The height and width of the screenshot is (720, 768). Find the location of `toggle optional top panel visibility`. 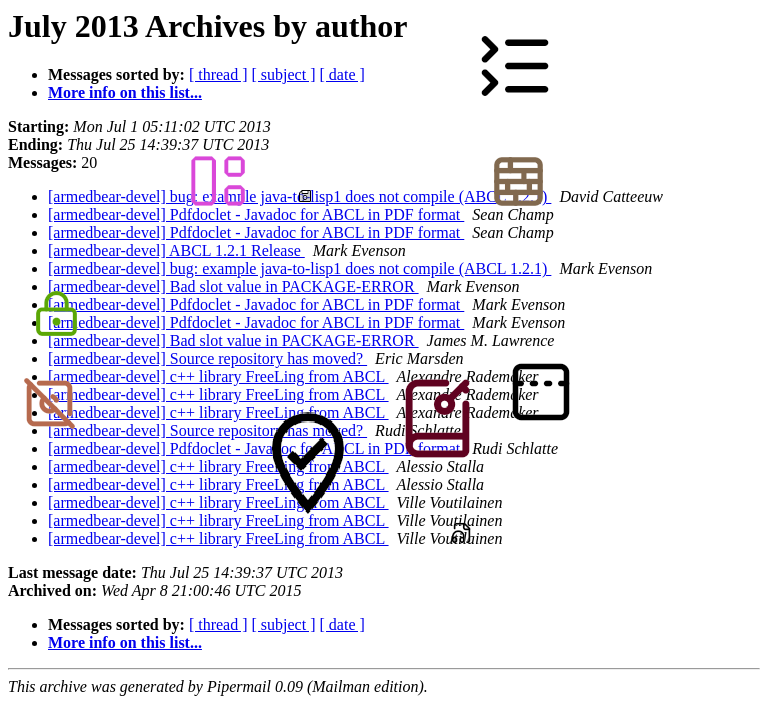

toggle optional top panel visibility is located at coordinates (541, 392).